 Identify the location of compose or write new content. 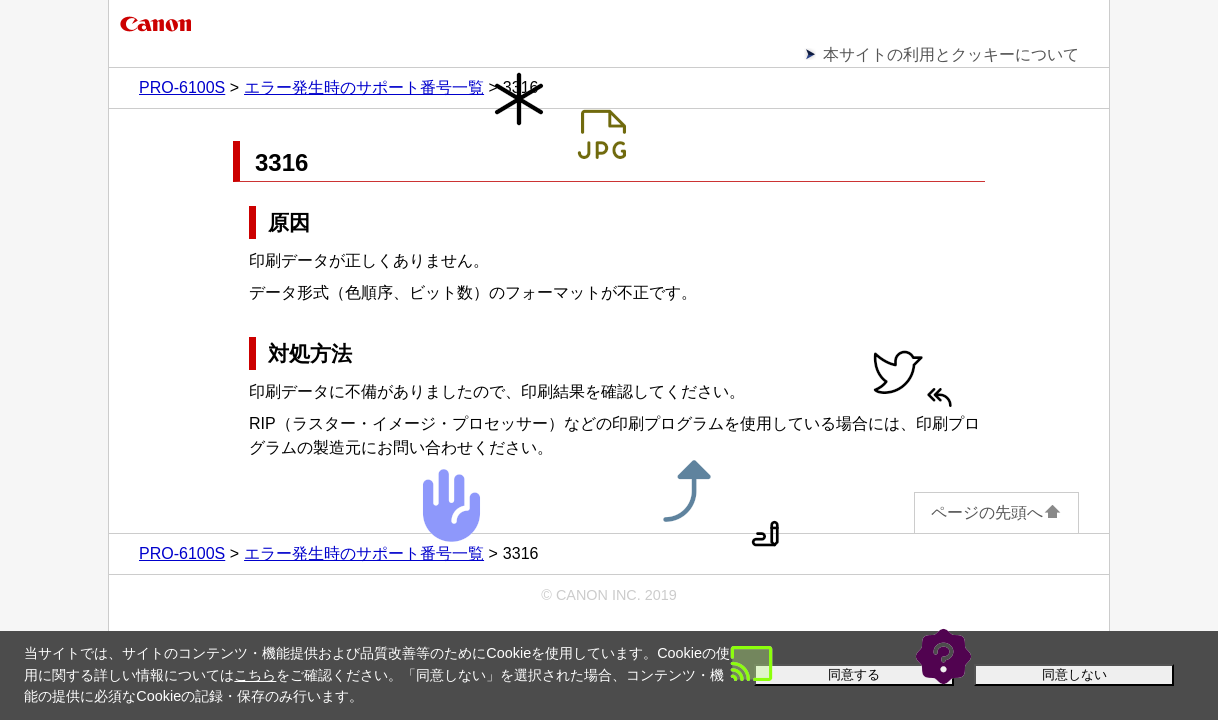
(766, 535).